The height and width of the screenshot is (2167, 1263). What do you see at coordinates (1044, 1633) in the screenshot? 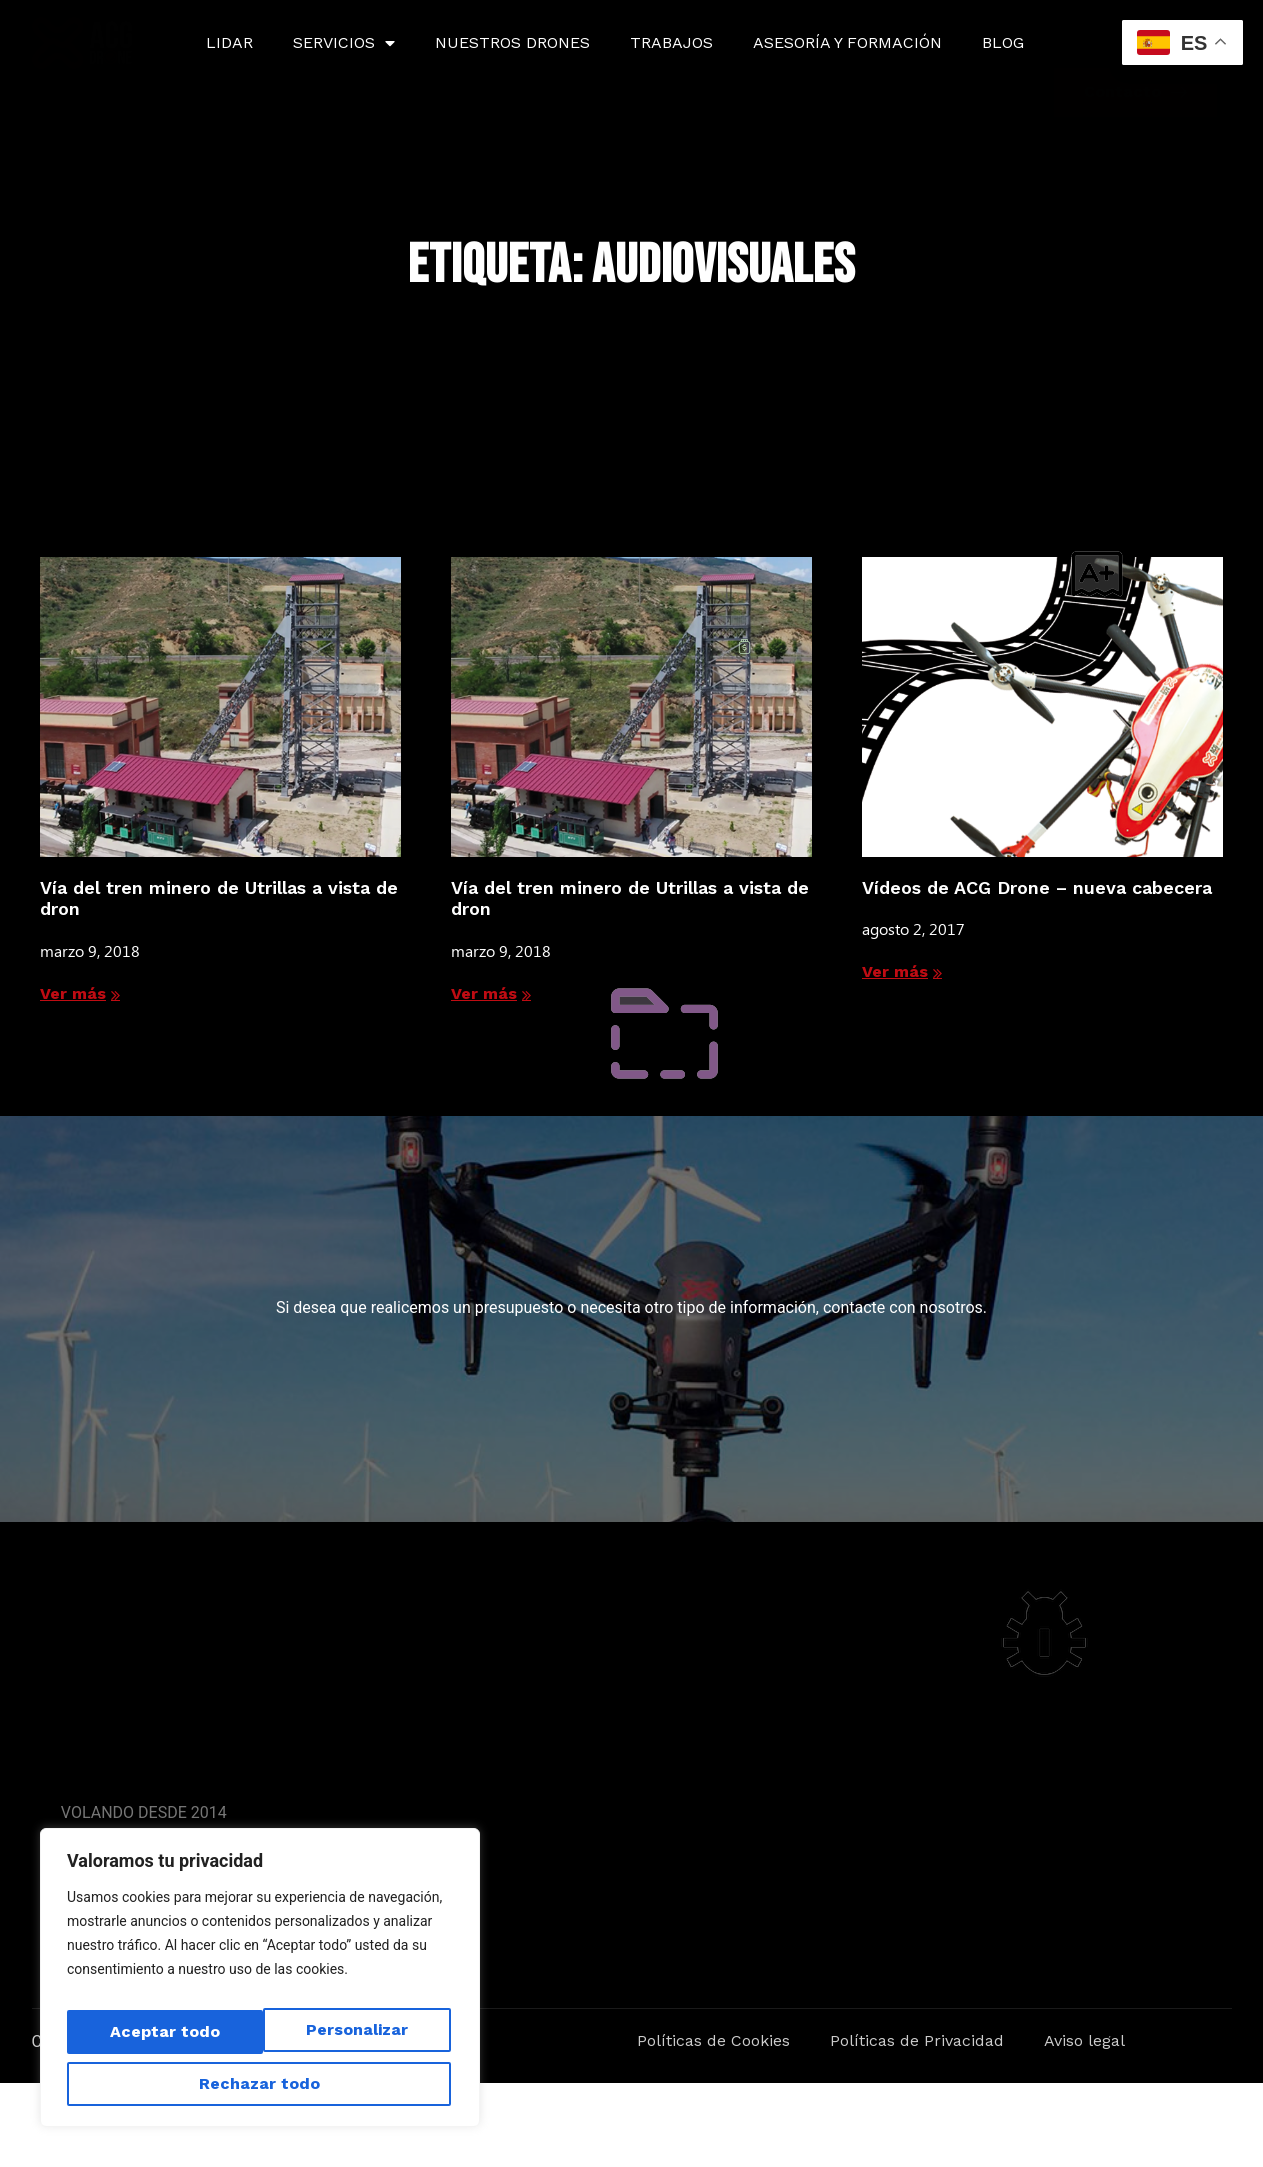
I see `find pest control services nearby` at bounding box center [1044, 1633].